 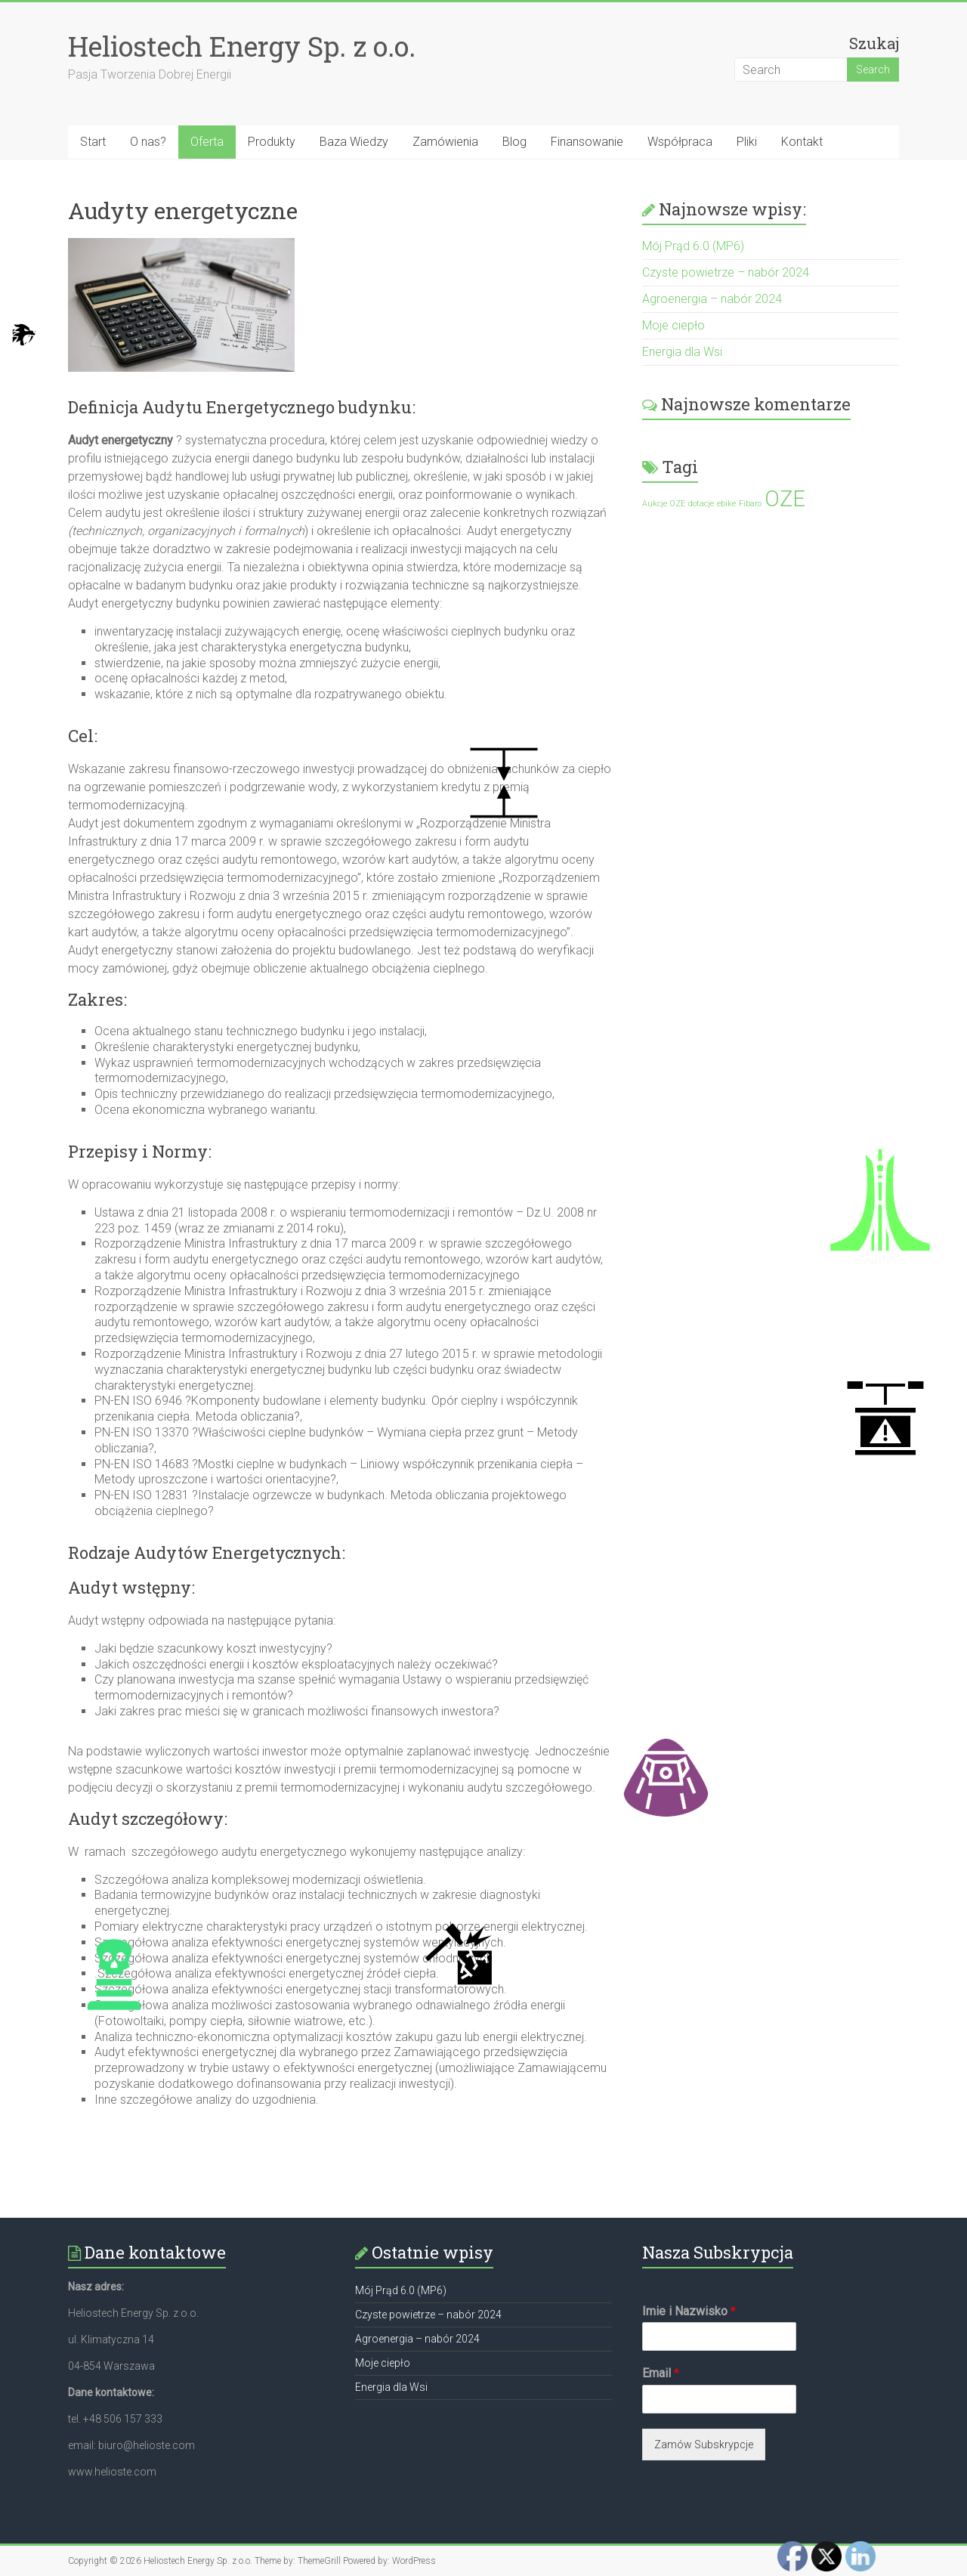 I want to click on break or destroy an item, so click(x=458, y=1950).